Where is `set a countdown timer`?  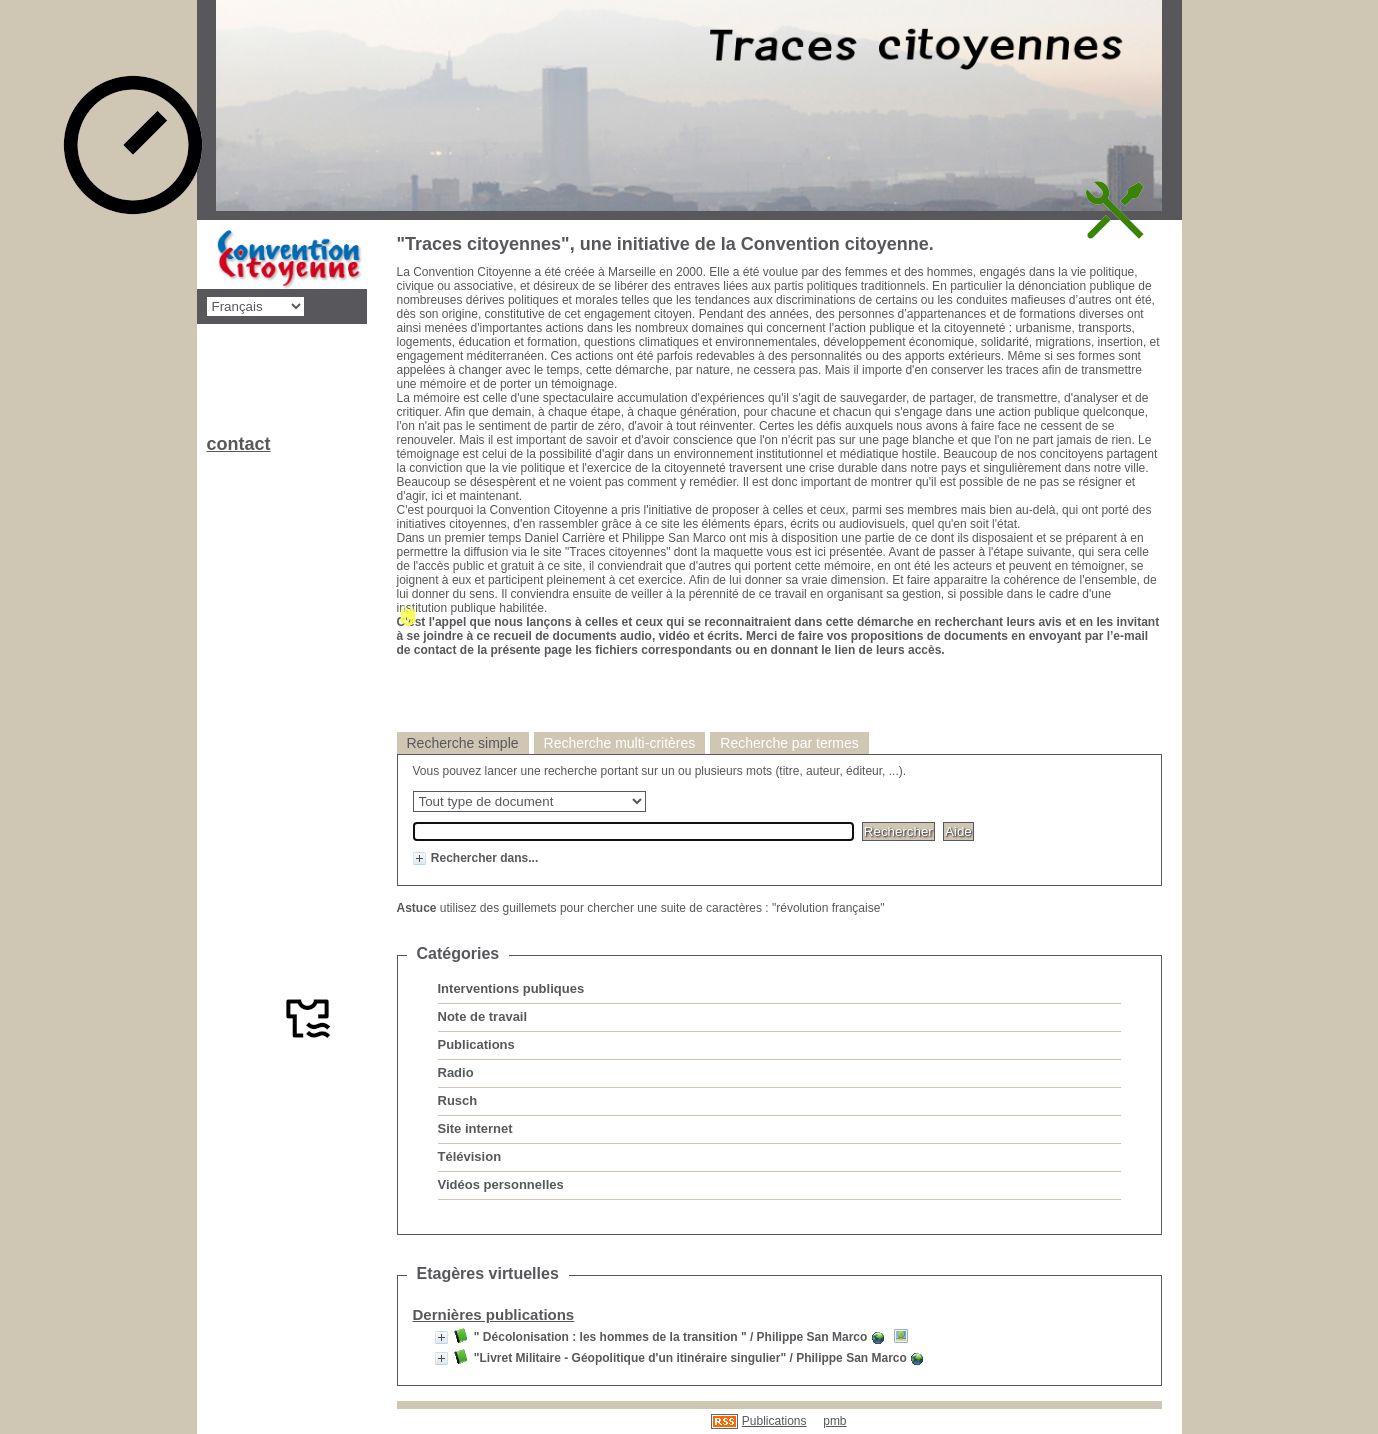
set a countdown timer is located at coordinates (133, 145).